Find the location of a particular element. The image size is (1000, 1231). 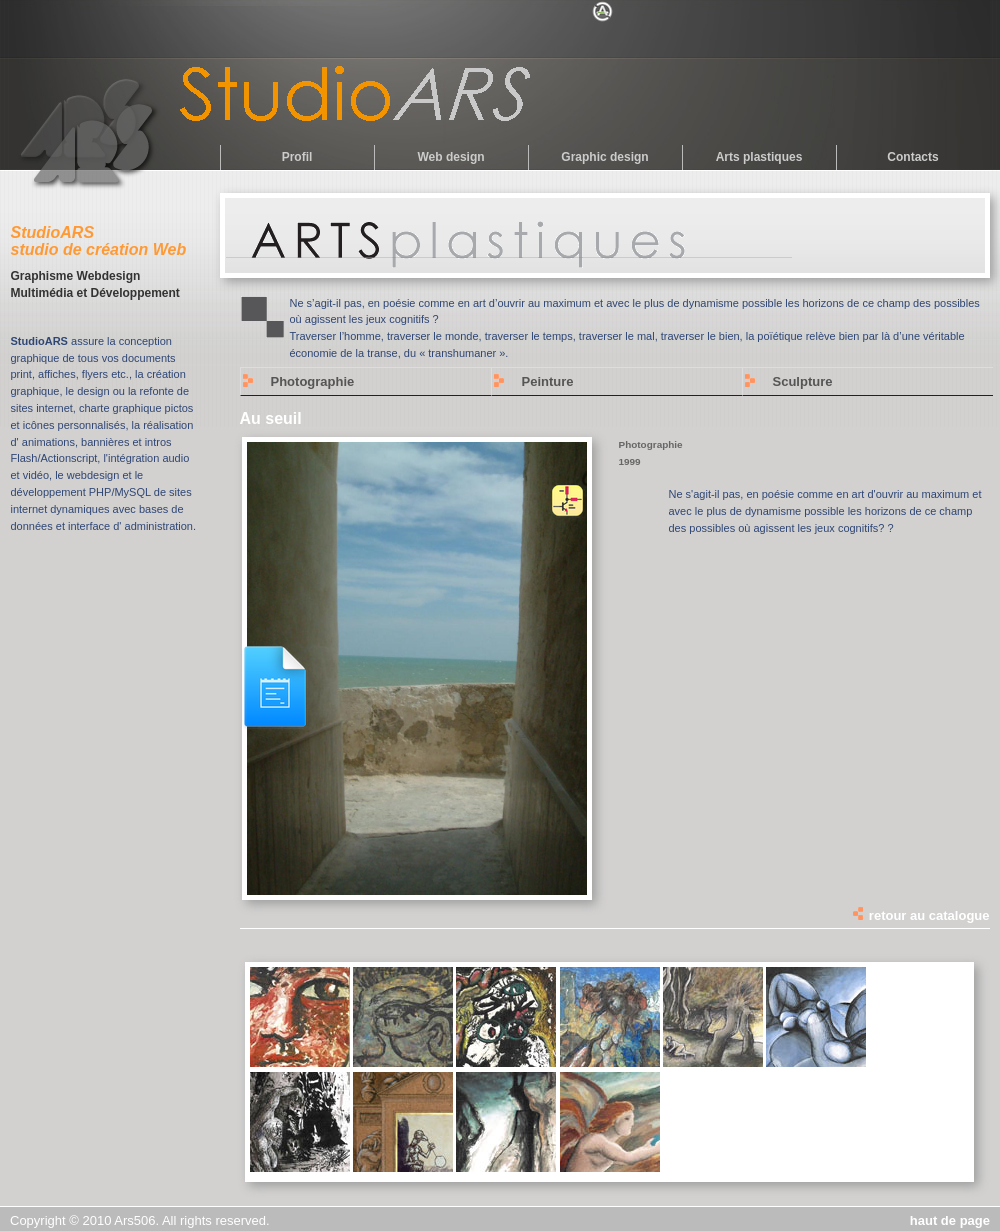

open eeschema schematic editor is located at coordinates (567, 500).